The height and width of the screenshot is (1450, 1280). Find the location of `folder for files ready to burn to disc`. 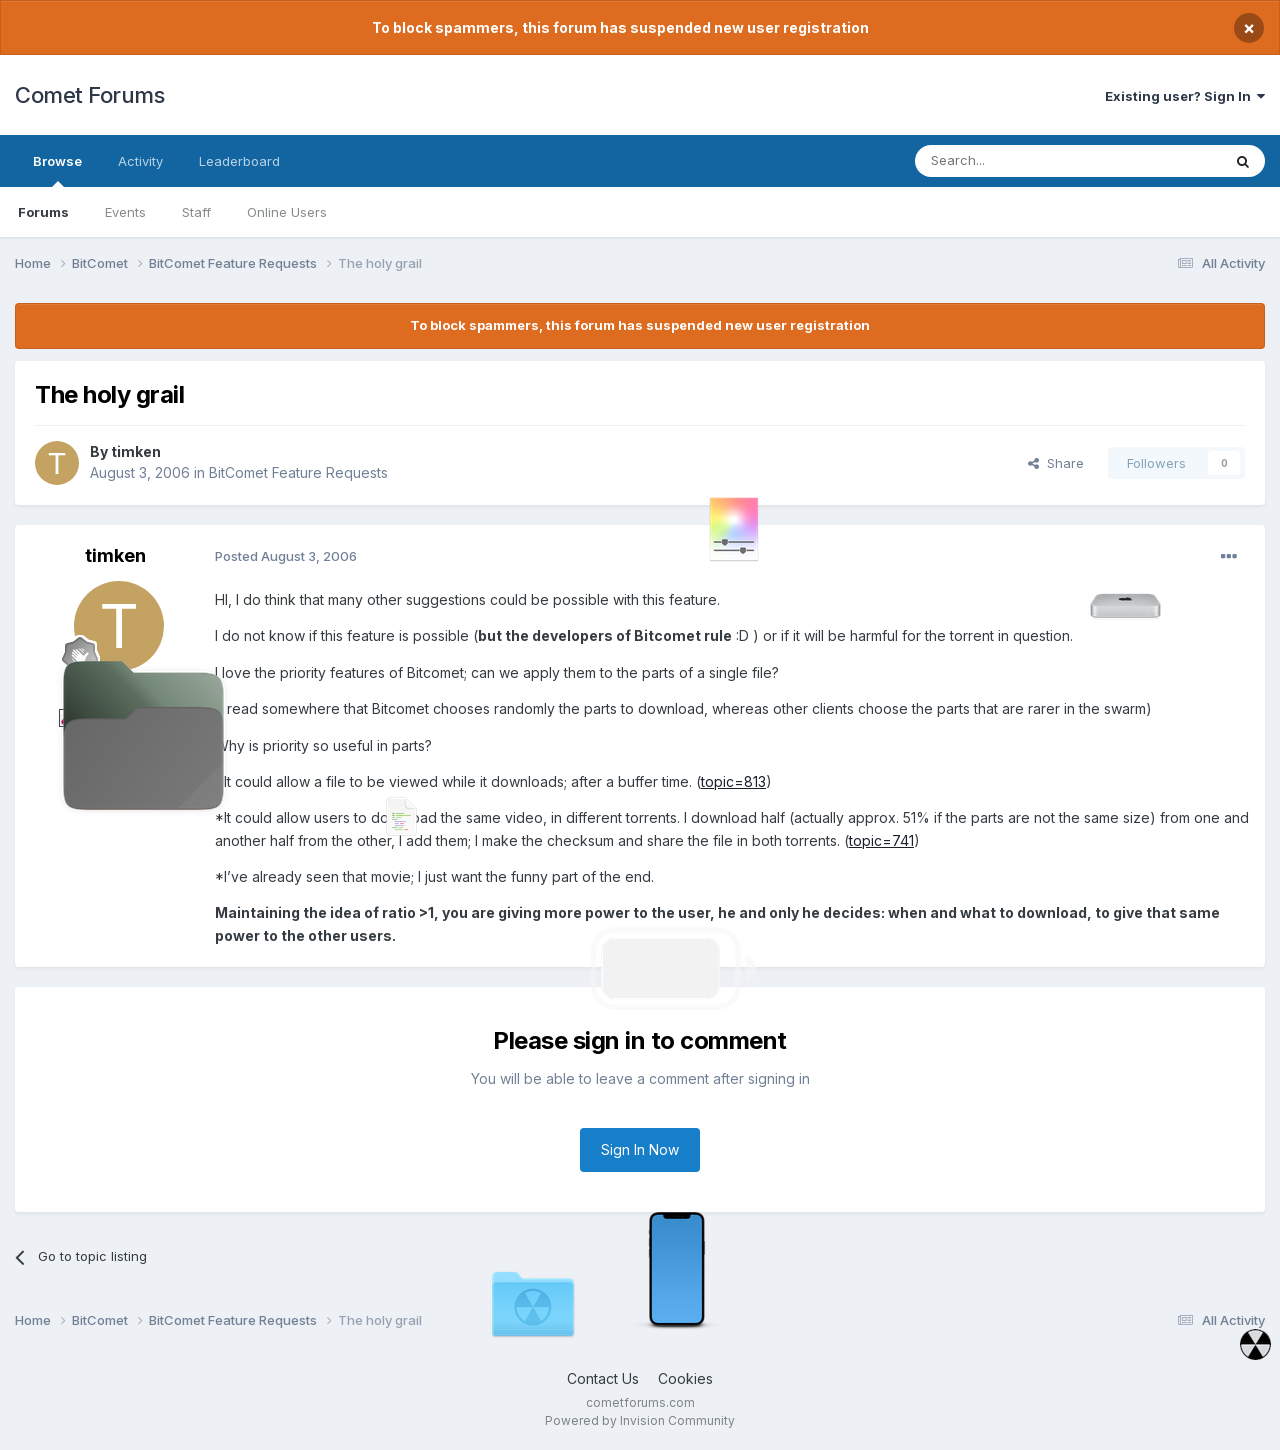

folder for files ready to burn to disc is located at coordinates (533, 1304).